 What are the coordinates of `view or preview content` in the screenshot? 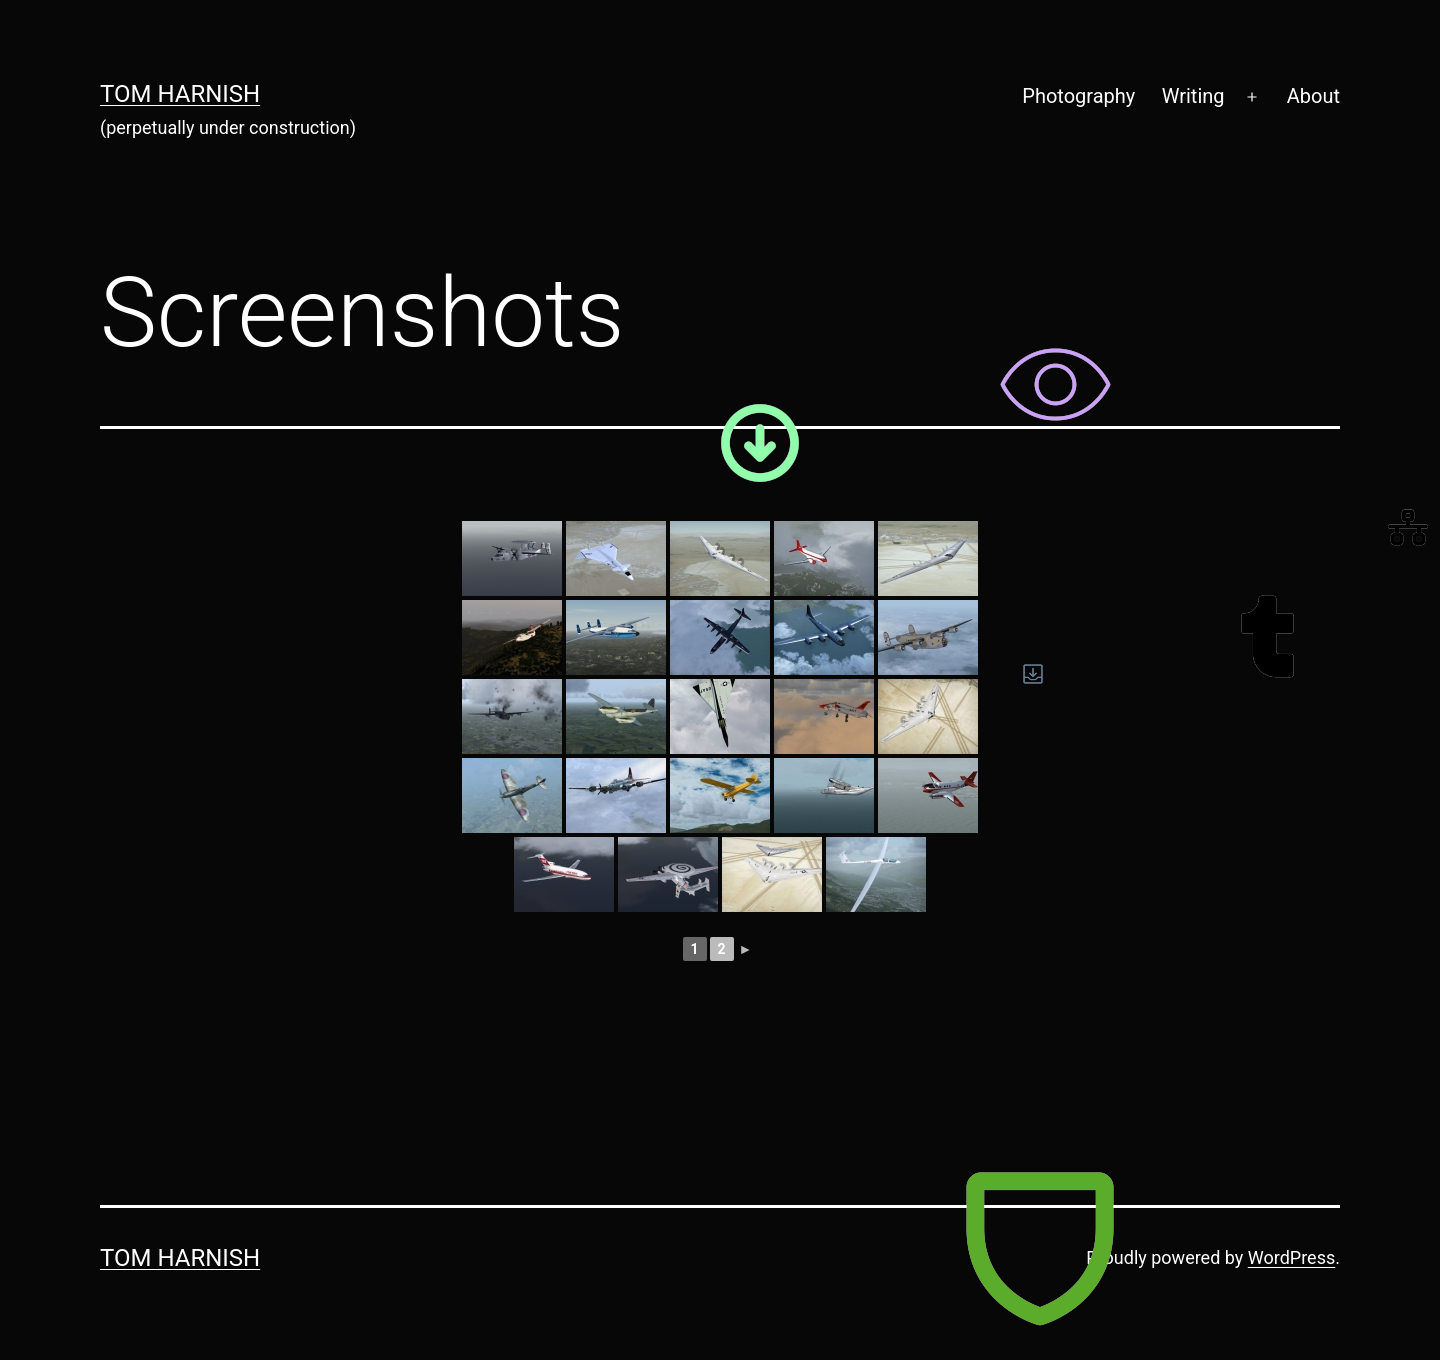 It's located at (1055, 384).